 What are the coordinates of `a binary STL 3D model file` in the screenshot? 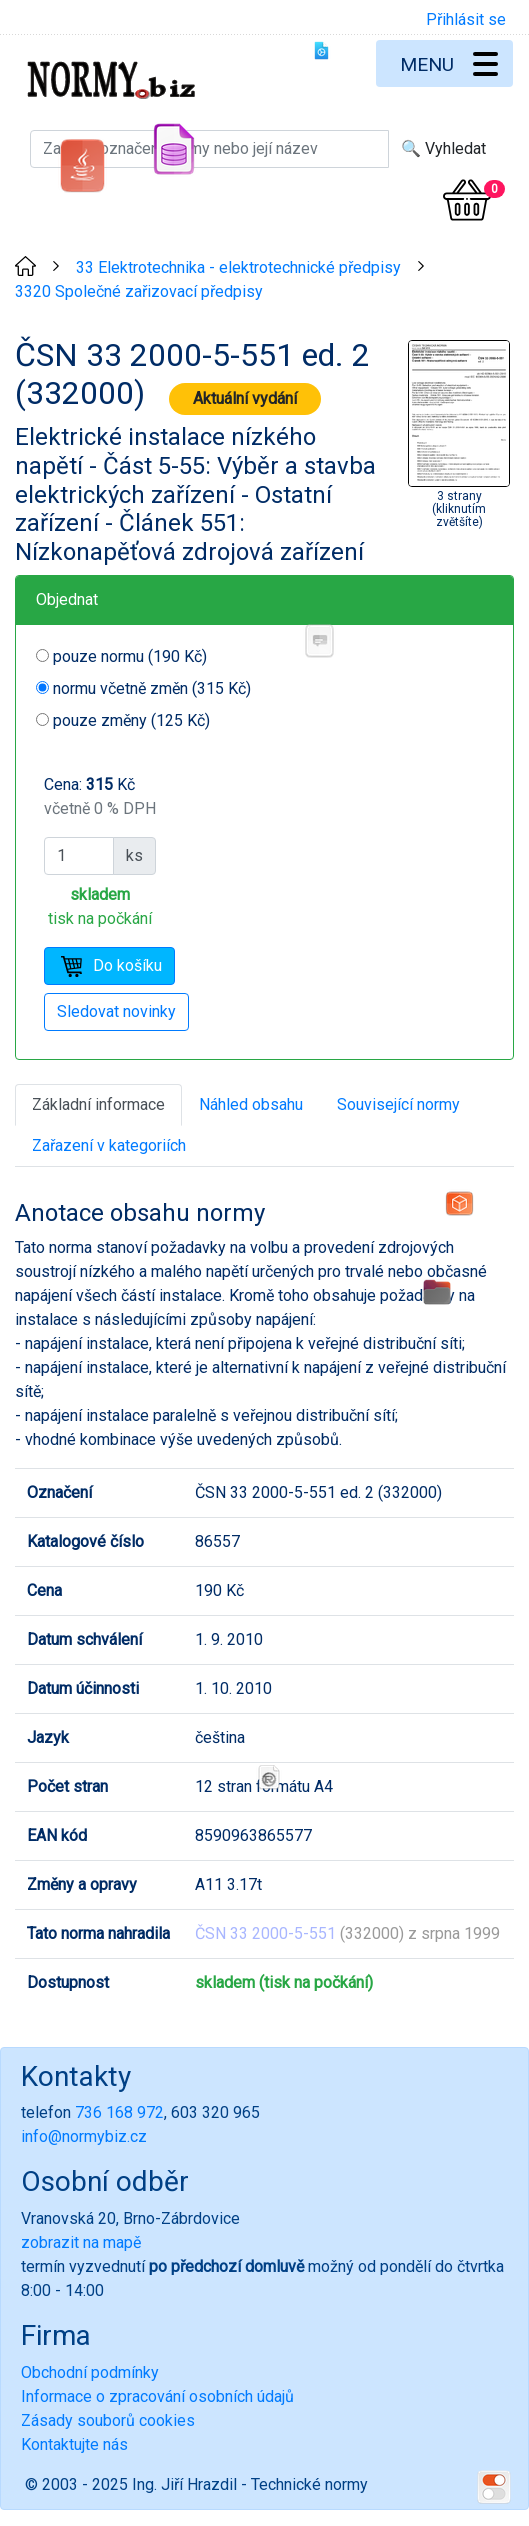 It's located at (459, 1202).